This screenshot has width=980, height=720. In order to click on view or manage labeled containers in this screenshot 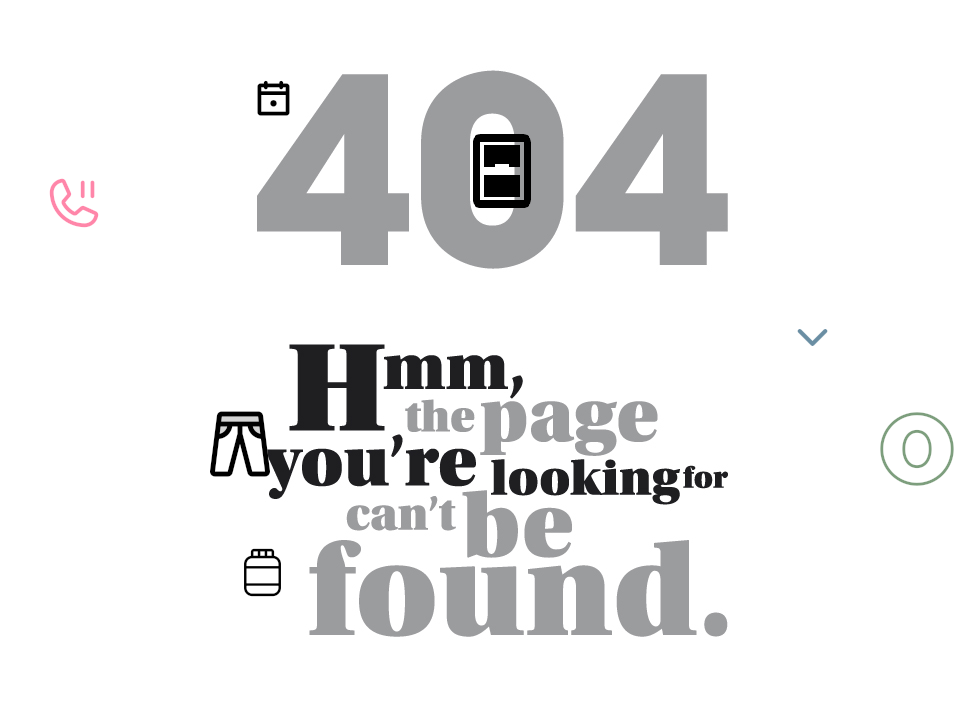, I will do `click(262, 572)`.